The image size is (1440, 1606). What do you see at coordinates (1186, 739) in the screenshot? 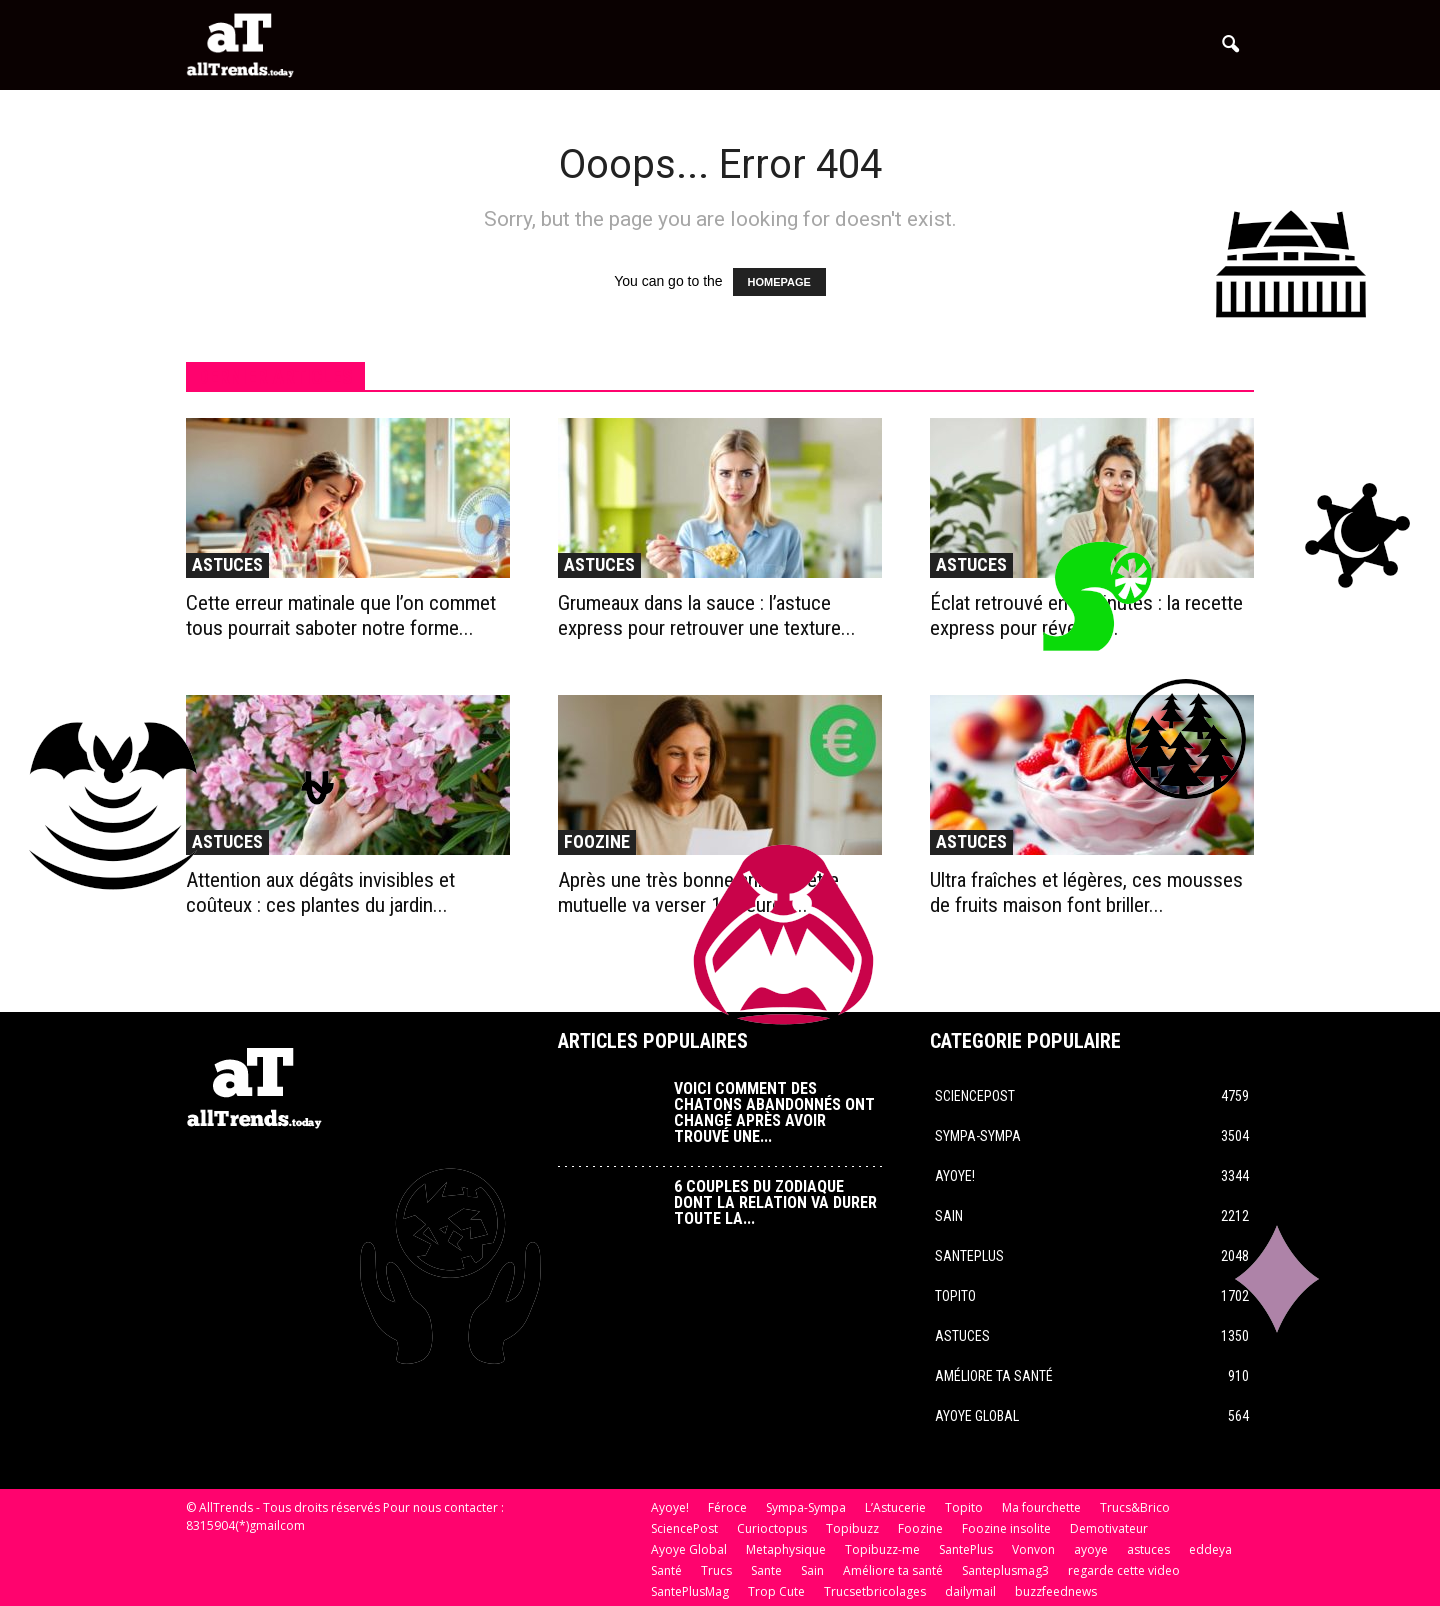
I see `explore forest or nature areas in-game` at bounding box center [1186, 739].